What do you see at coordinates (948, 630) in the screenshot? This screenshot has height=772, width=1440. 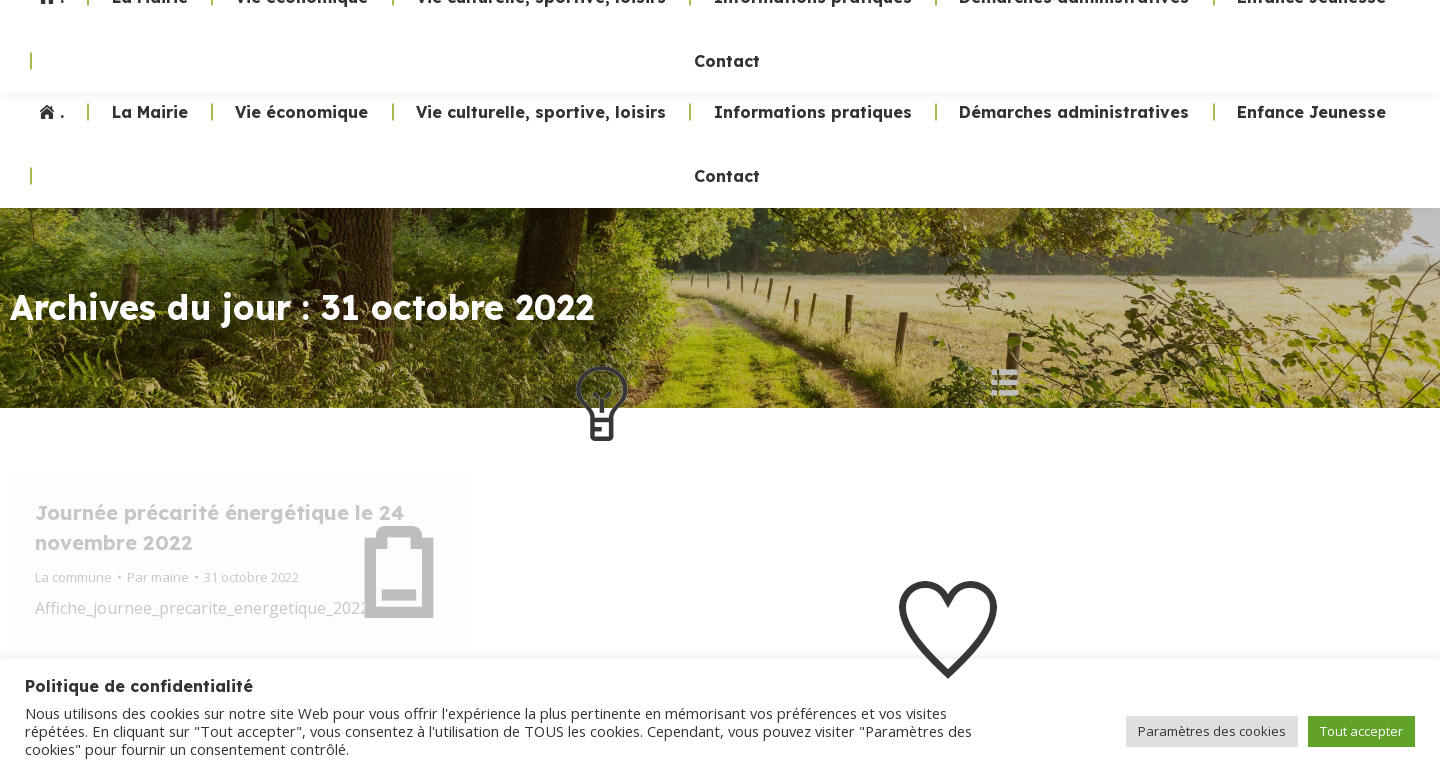 I see `add to favorites` at bounding box center [948, 630].